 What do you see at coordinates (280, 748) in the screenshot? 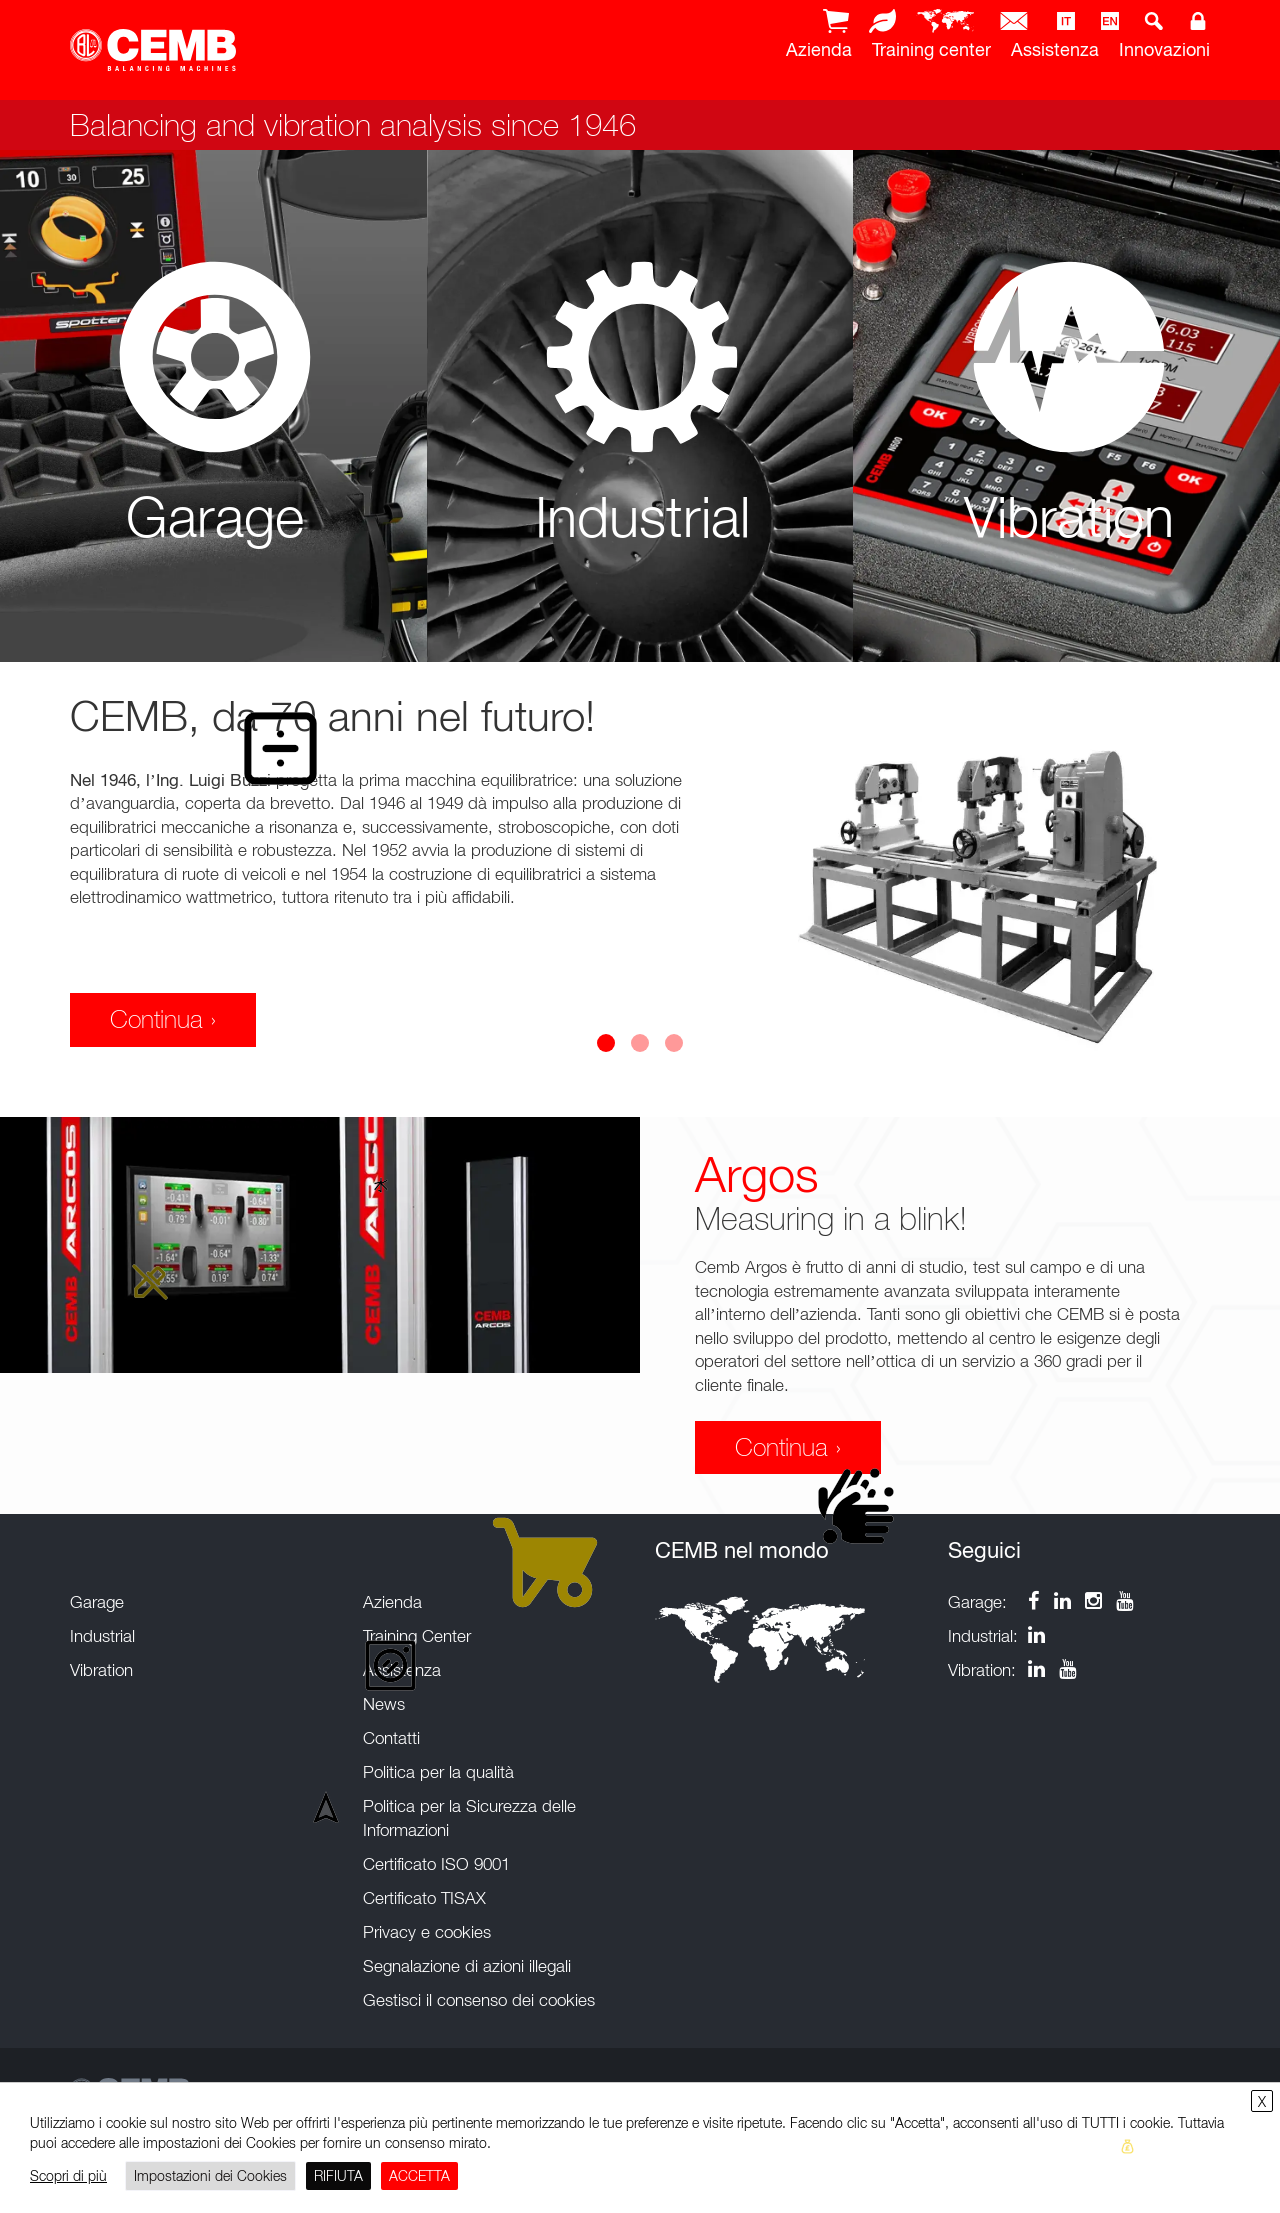
I see `perform division calculation` at bounding box center [280, 748].